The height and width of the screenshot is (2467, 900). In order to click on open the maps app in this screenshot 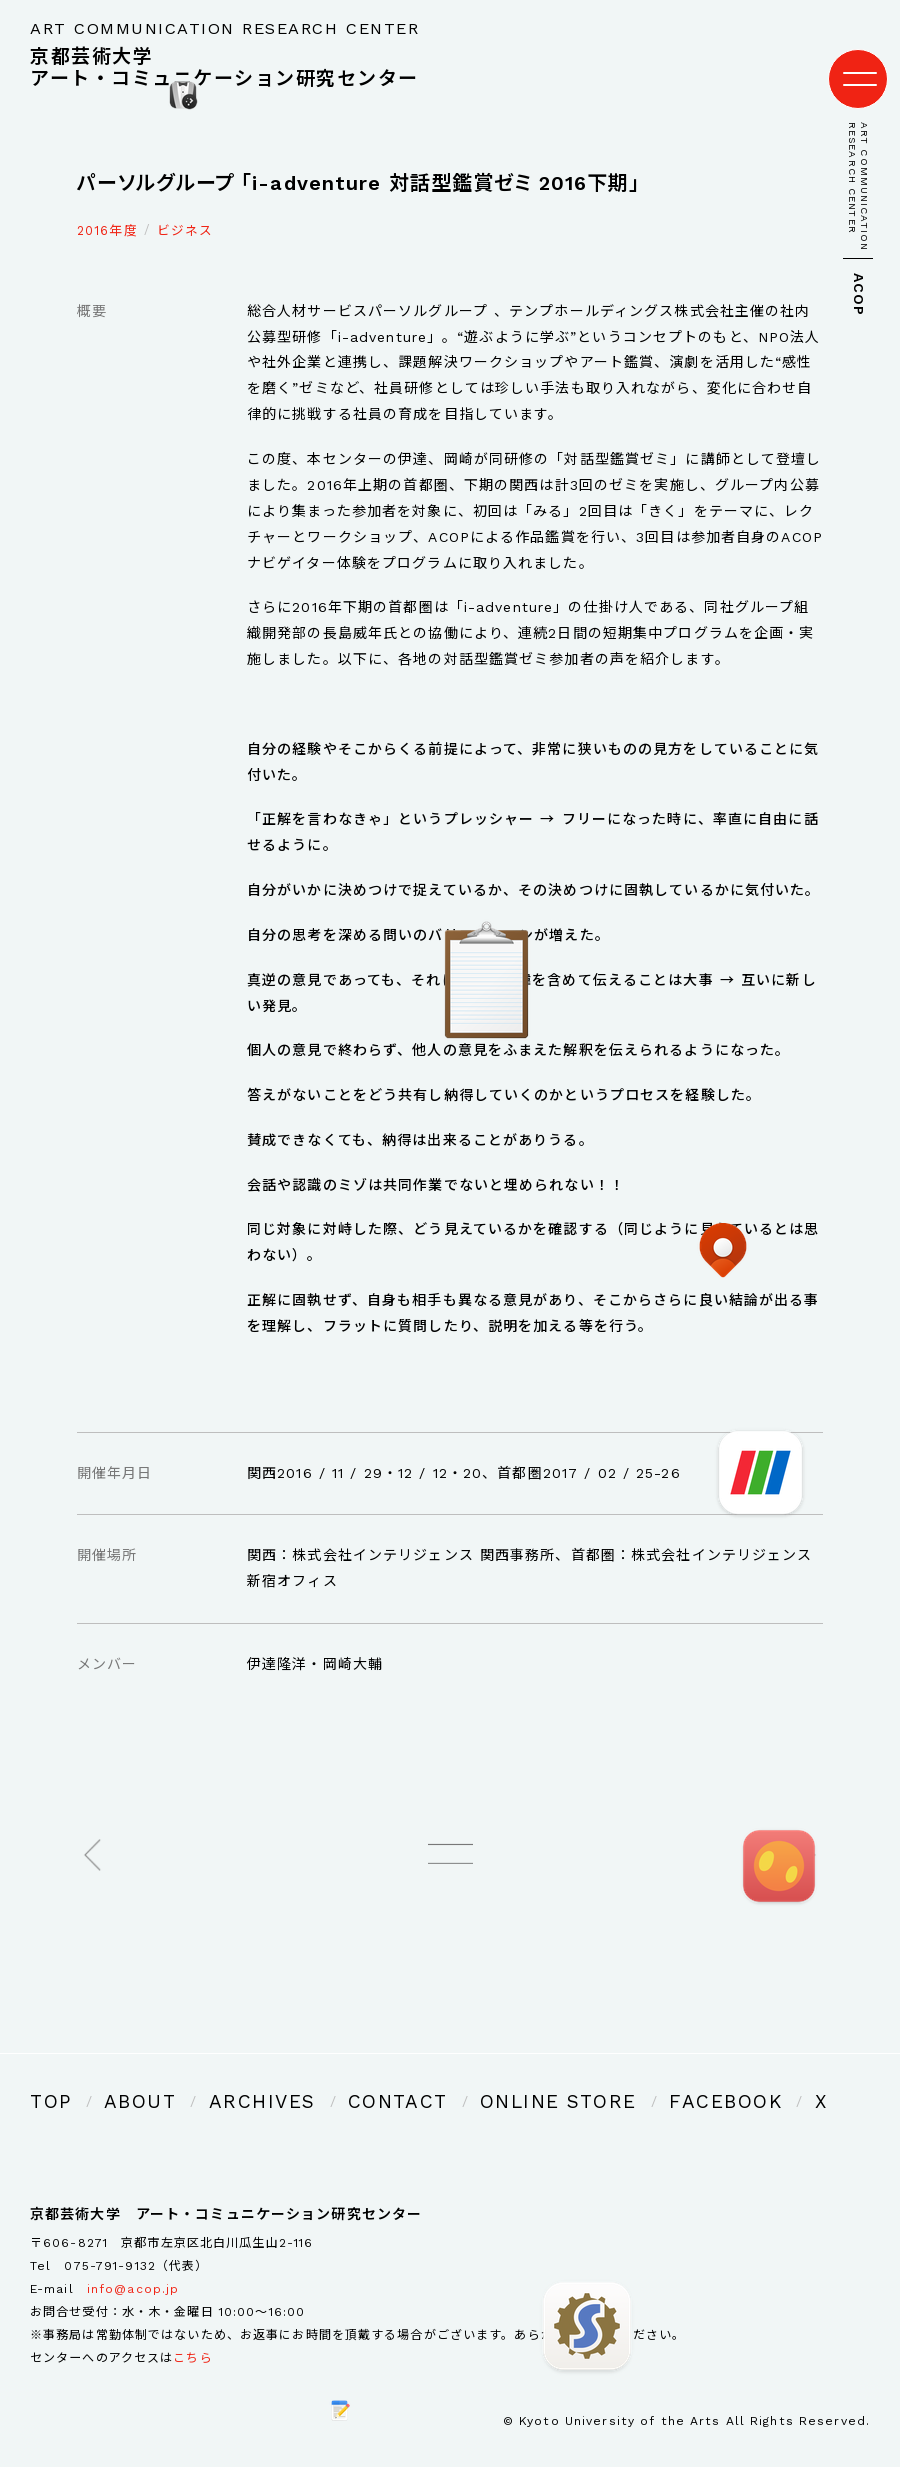, I will do `click(723, 1251)`.